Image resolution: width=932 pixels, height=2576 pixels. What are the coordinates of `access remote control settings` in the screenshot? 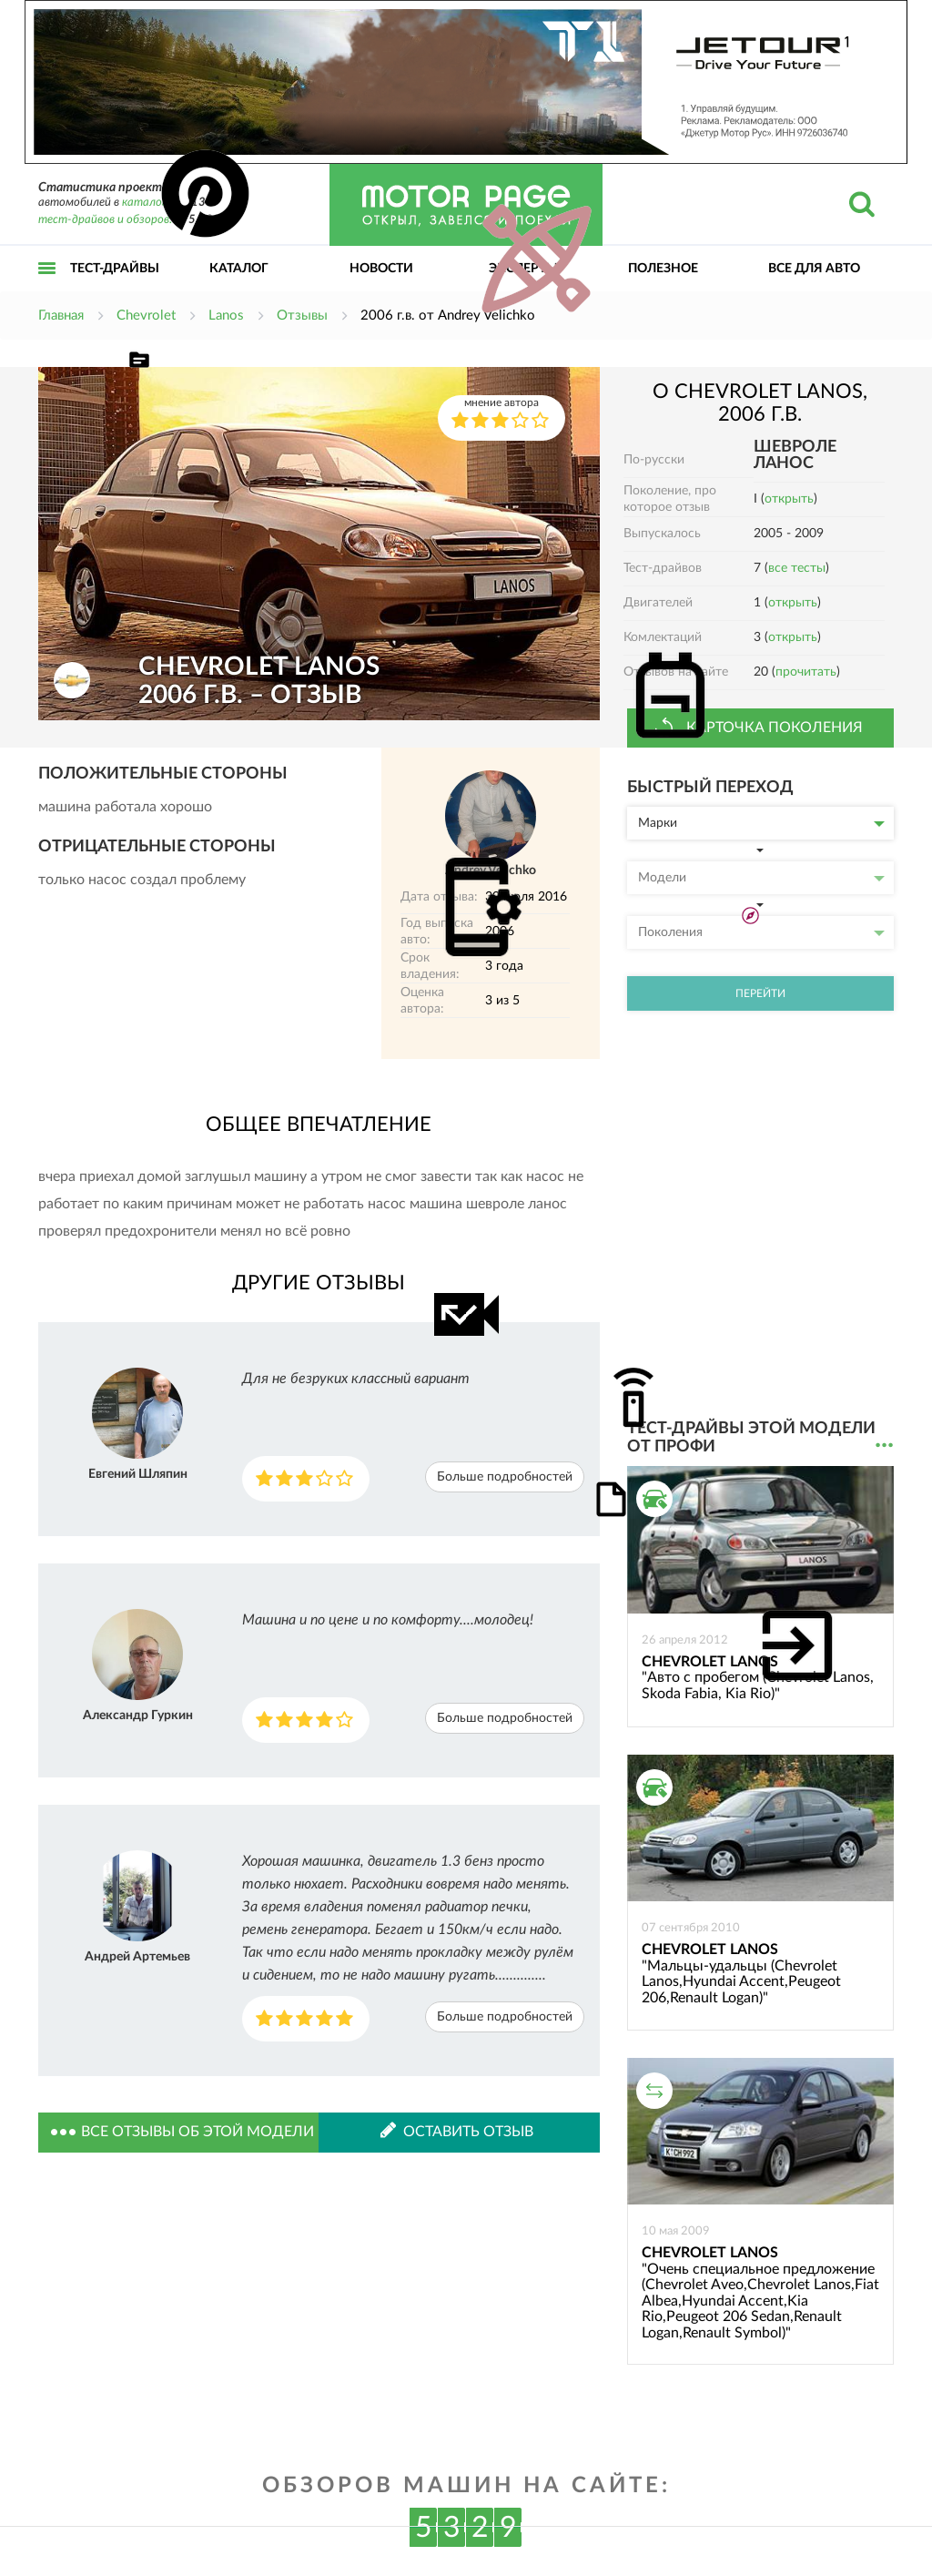 It's located at (633, 1399).